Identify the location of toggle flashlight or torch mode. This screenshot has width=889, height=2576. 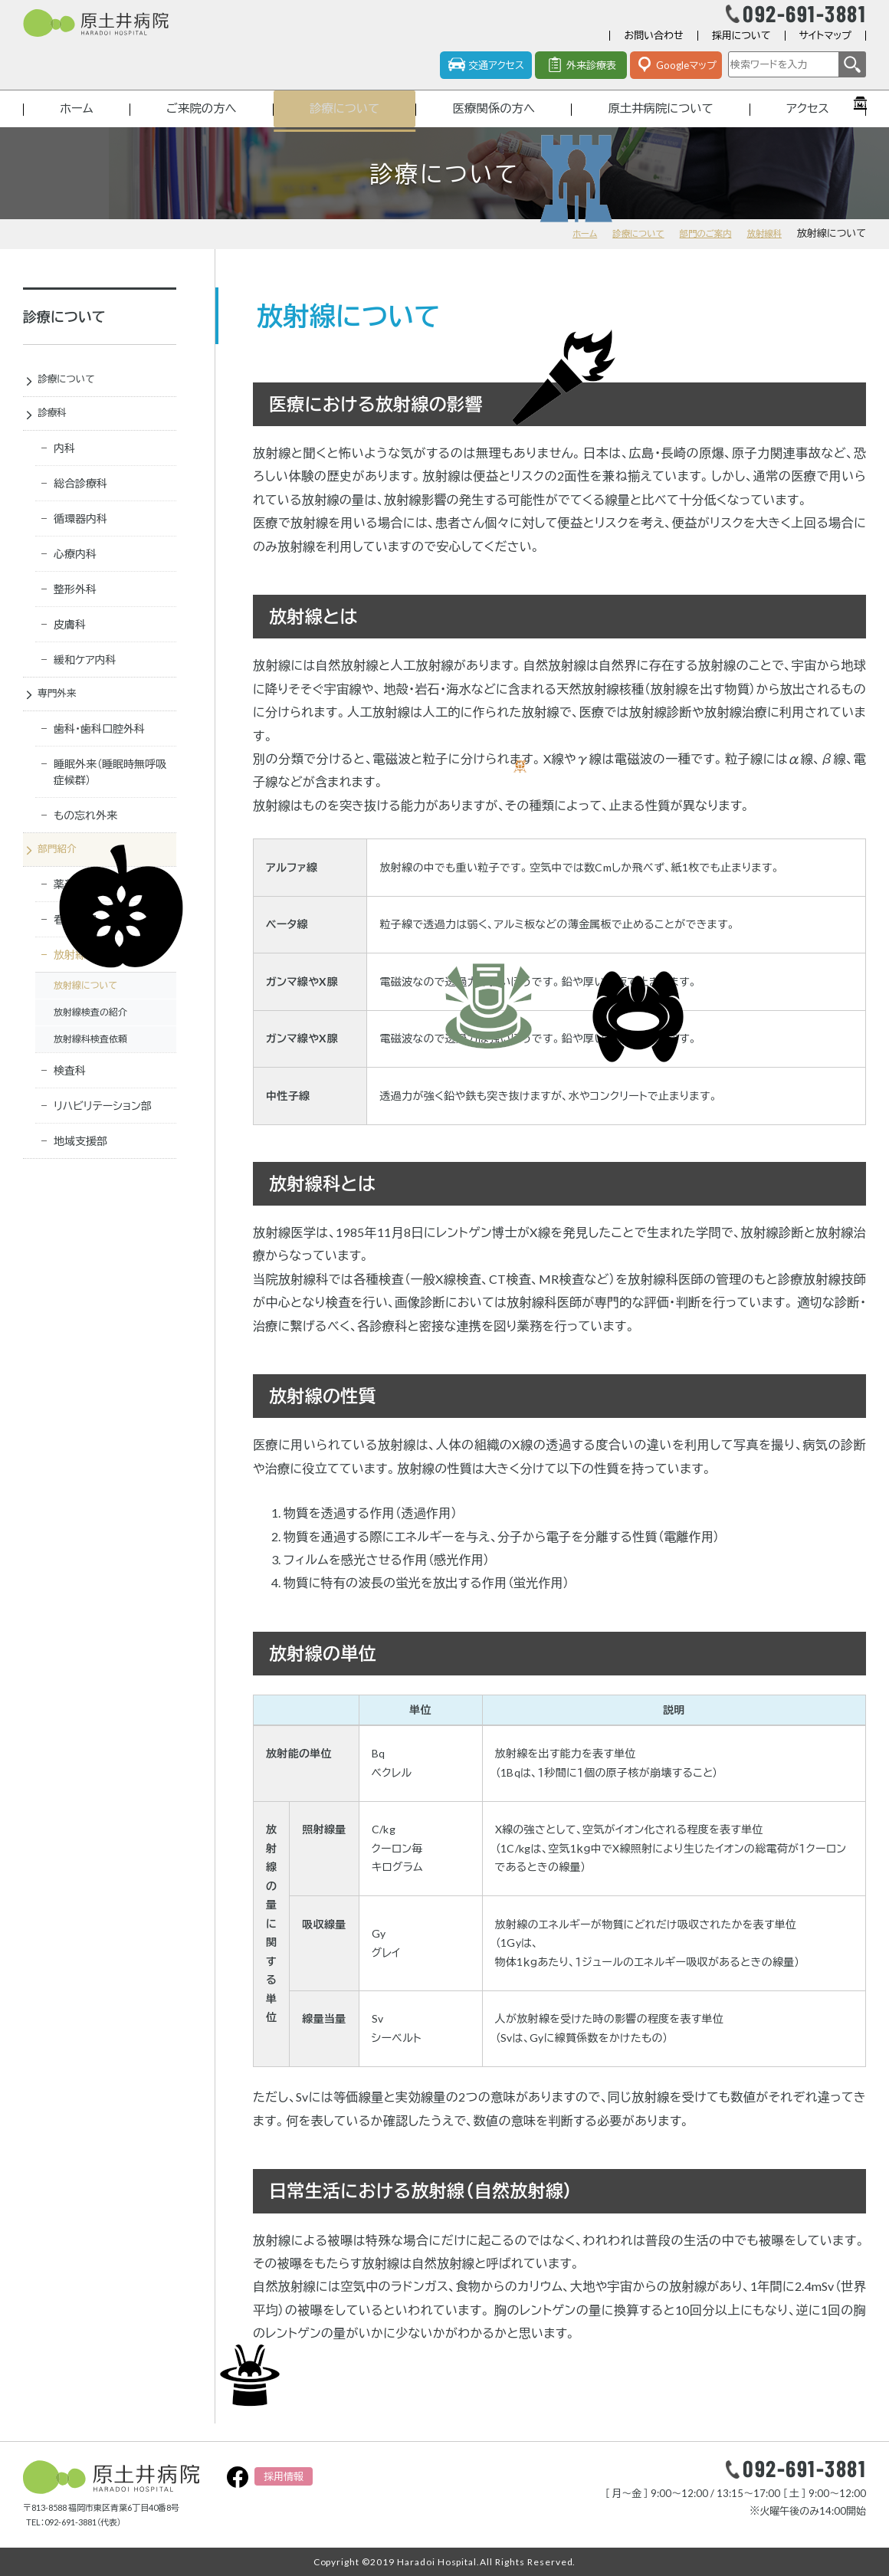
(563, 374).